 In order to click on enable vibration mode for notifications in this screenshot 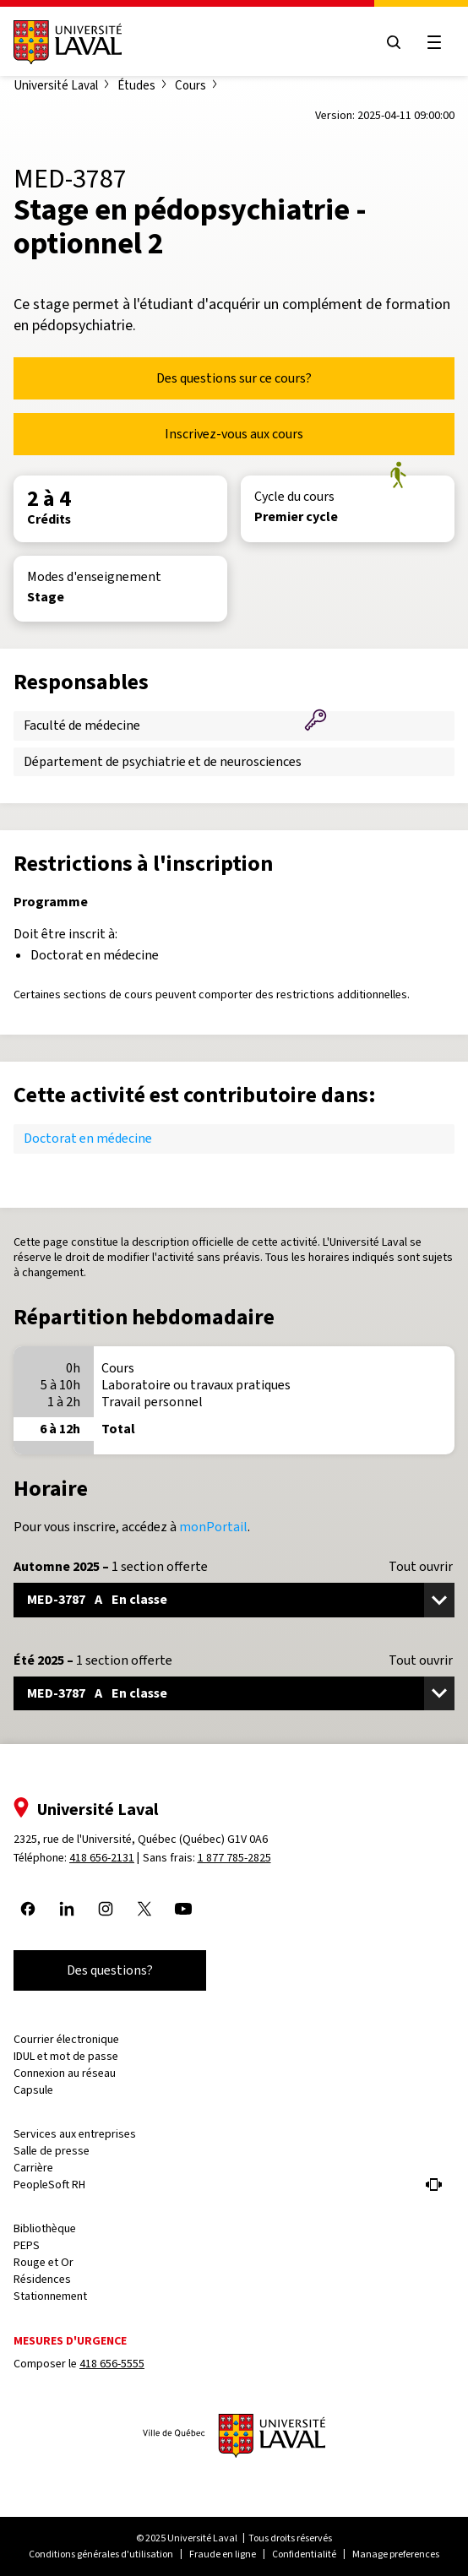, I will do `click(433, 2184)`.